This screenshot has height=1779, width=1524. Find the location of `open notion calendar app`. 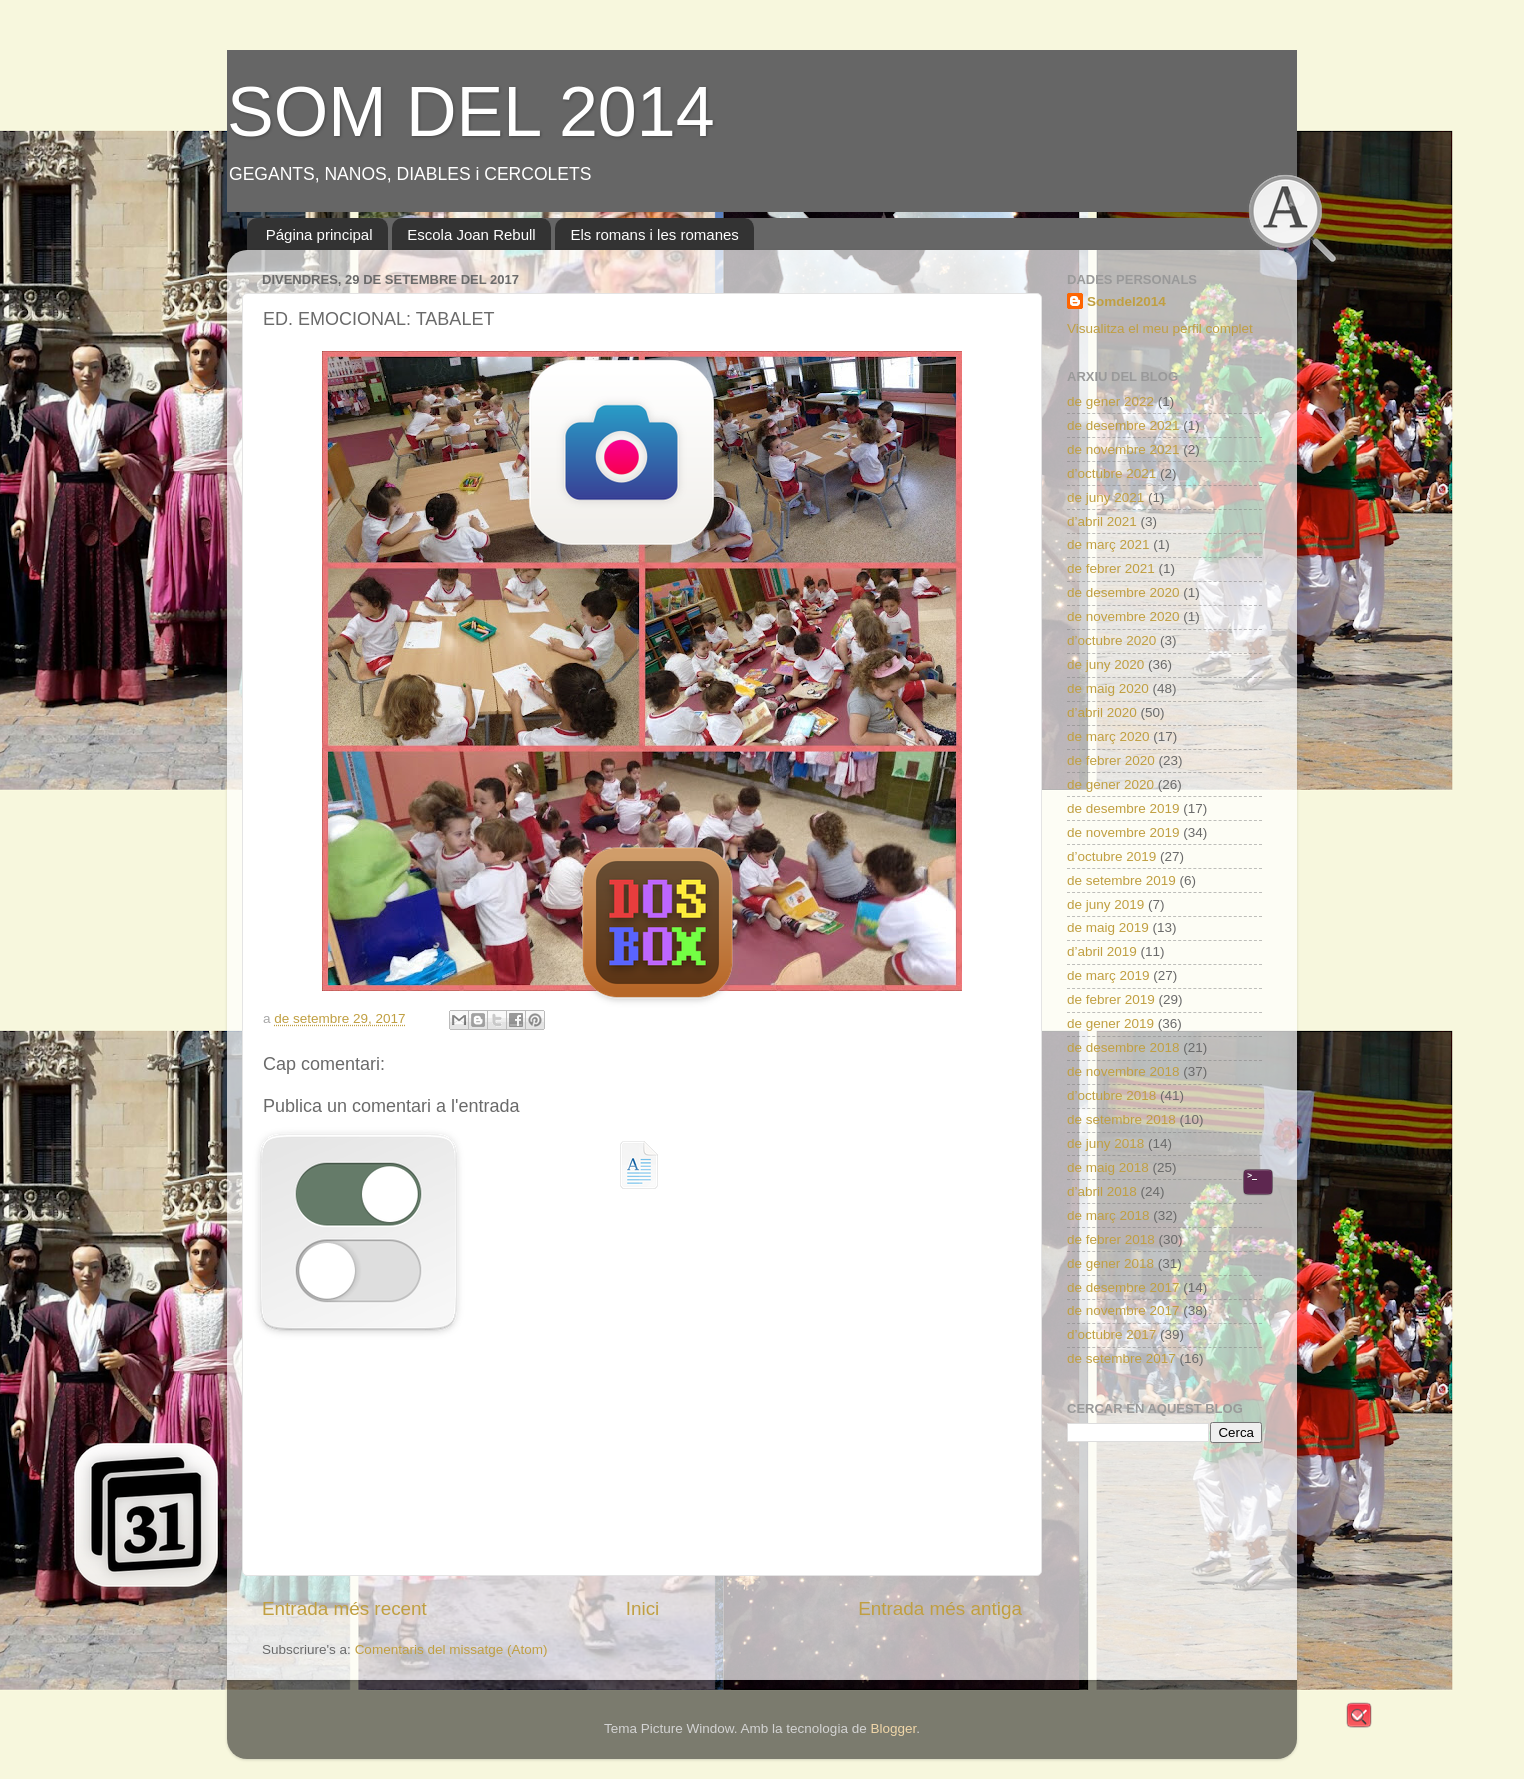

open notion calendar app is located at coordinates (146, 1515).